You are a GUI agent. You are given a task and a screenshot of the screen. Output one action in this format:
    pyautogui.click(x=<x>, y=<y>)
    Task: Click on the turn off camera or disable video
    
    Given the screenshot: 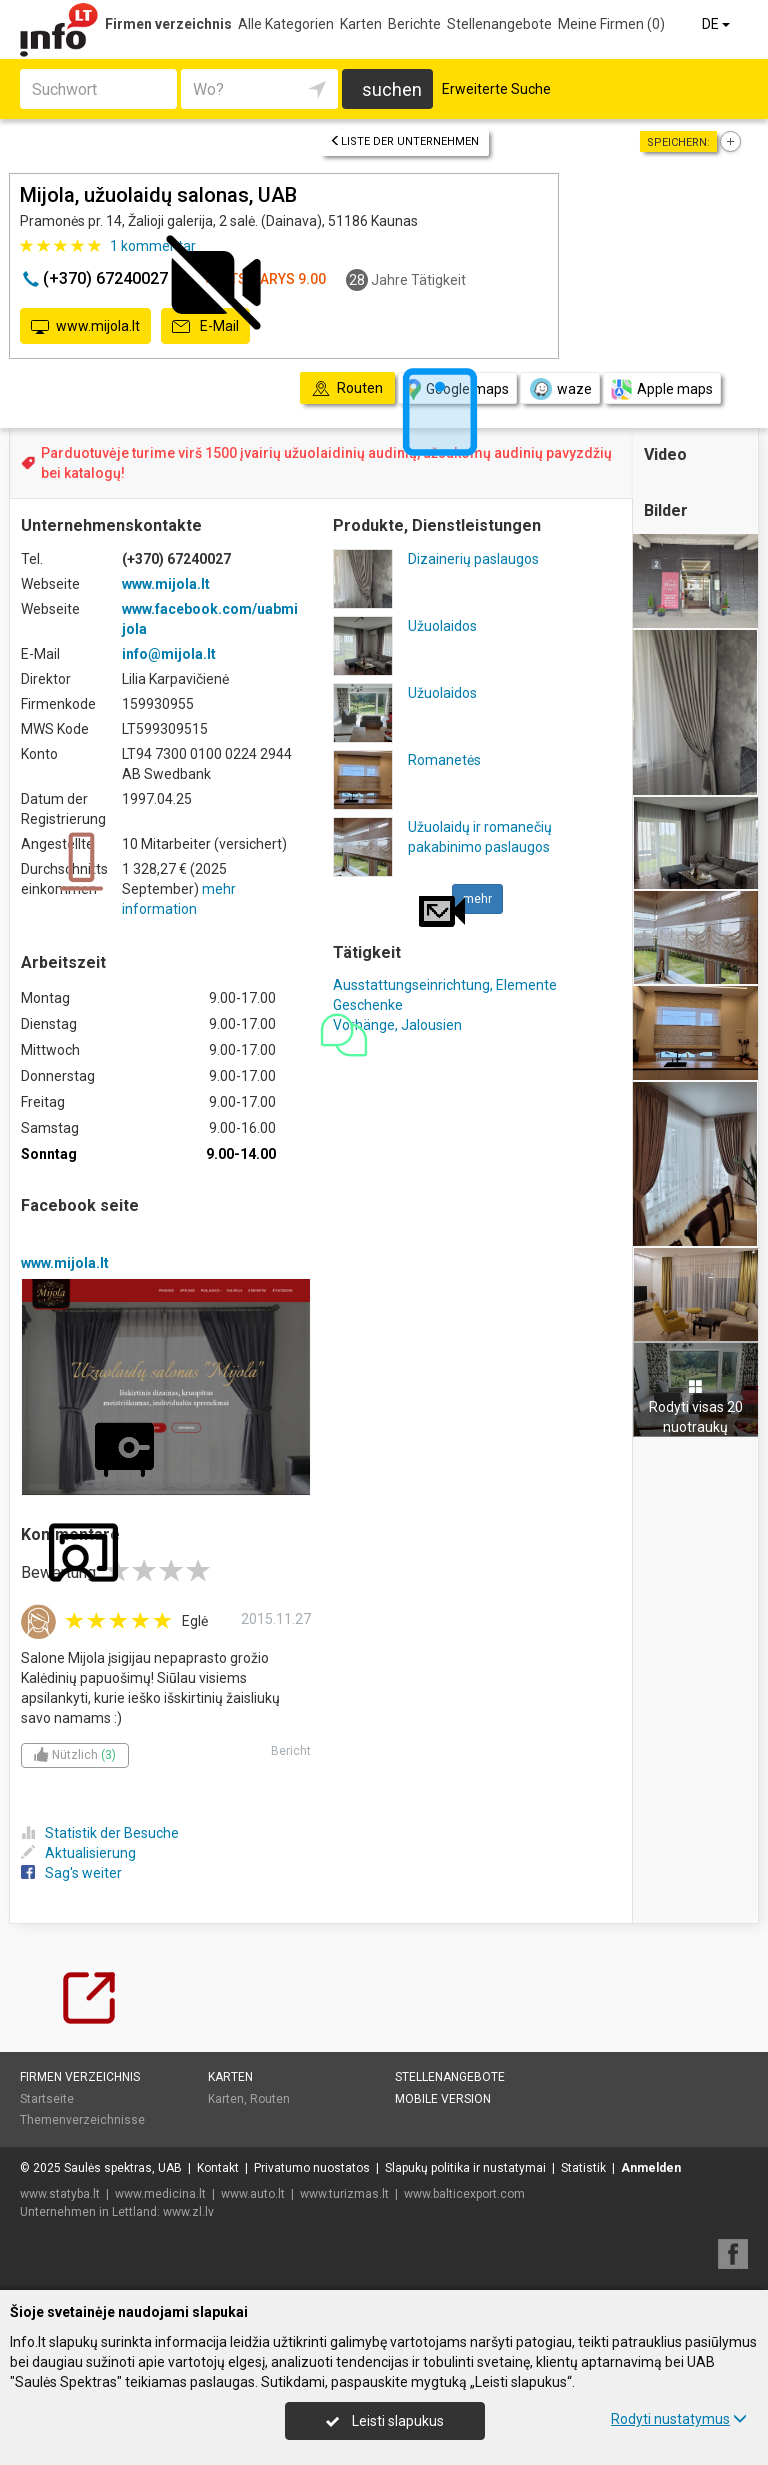 What is the action you would take?
    pyautogui.click(x=213, y=282)
    